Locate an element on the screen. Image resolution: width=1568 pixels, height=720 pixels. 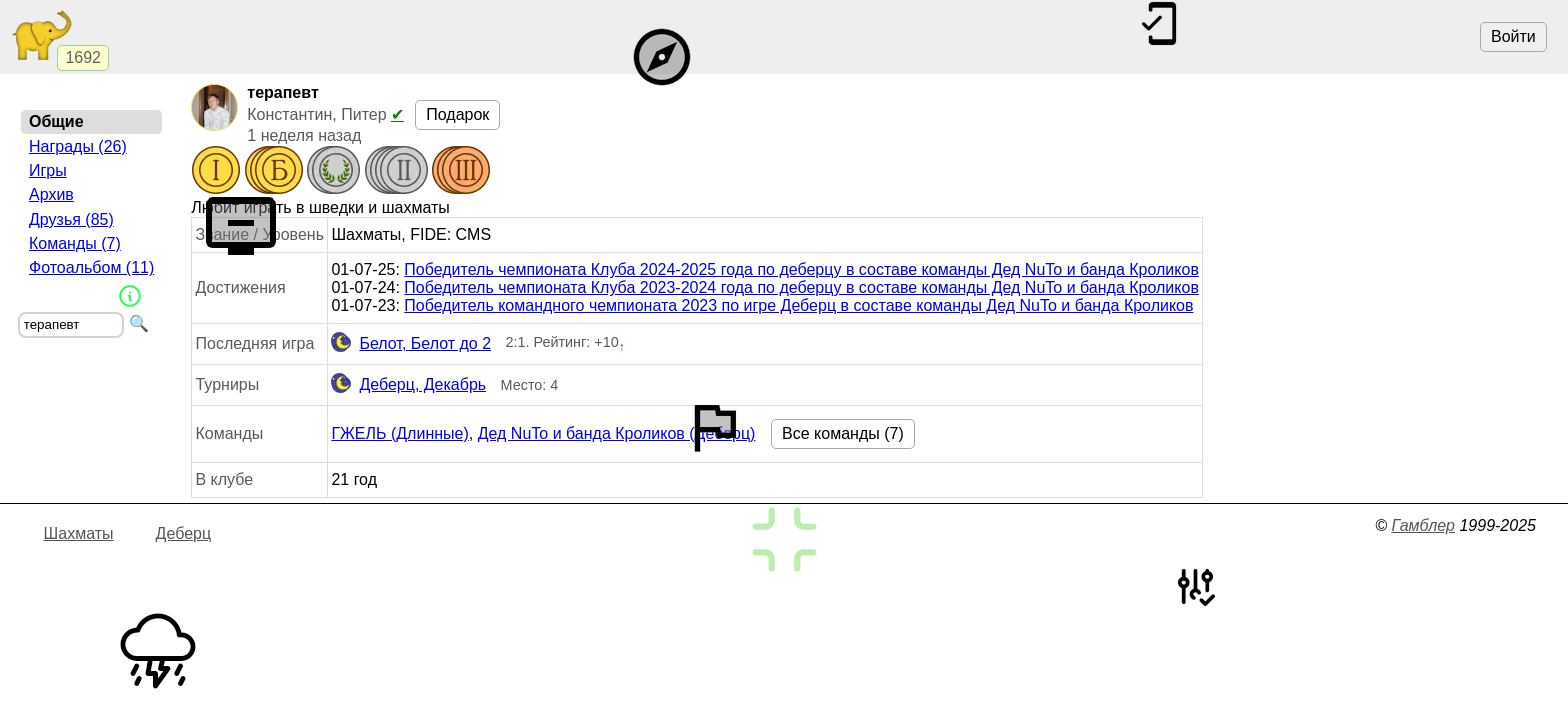
remove a video from your watch queue is located at coordinates (241, 226).